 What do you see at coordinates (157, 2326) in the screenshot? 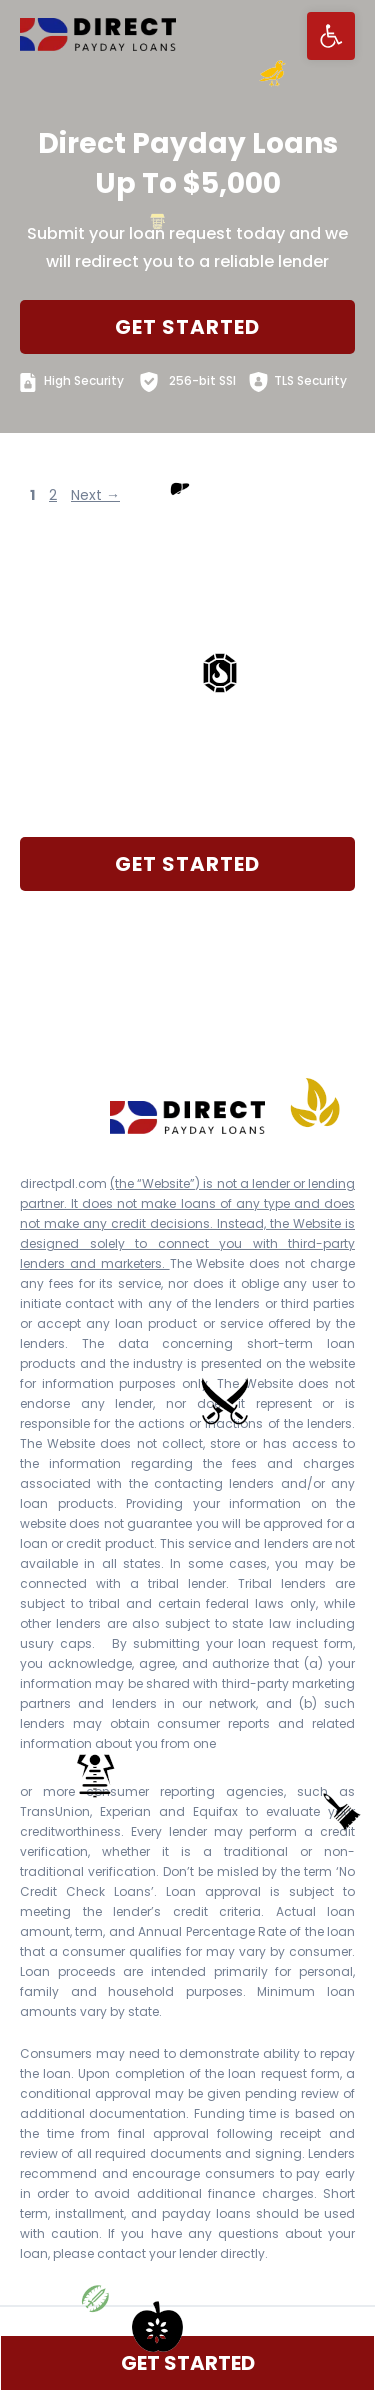
I see `view apple seed count or farming resources` at bounding box center [157, 2326].